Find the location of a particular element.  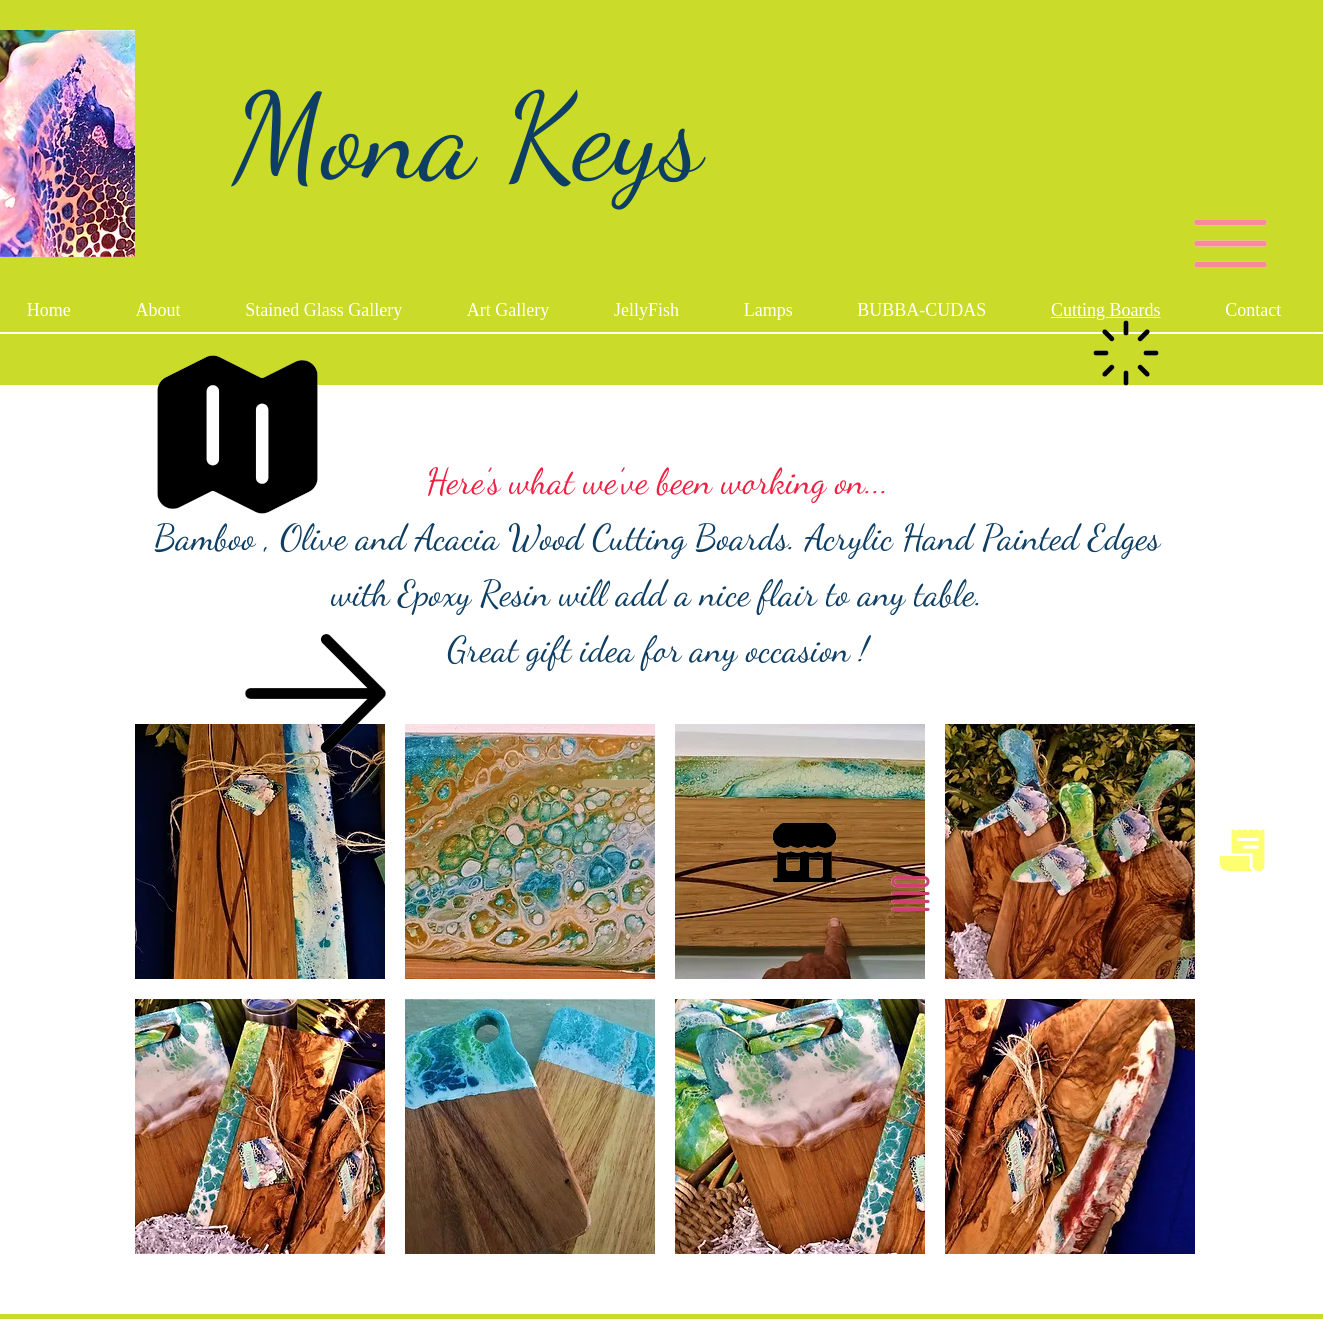

decrease quantity or value is located at coordinates (616, 783).